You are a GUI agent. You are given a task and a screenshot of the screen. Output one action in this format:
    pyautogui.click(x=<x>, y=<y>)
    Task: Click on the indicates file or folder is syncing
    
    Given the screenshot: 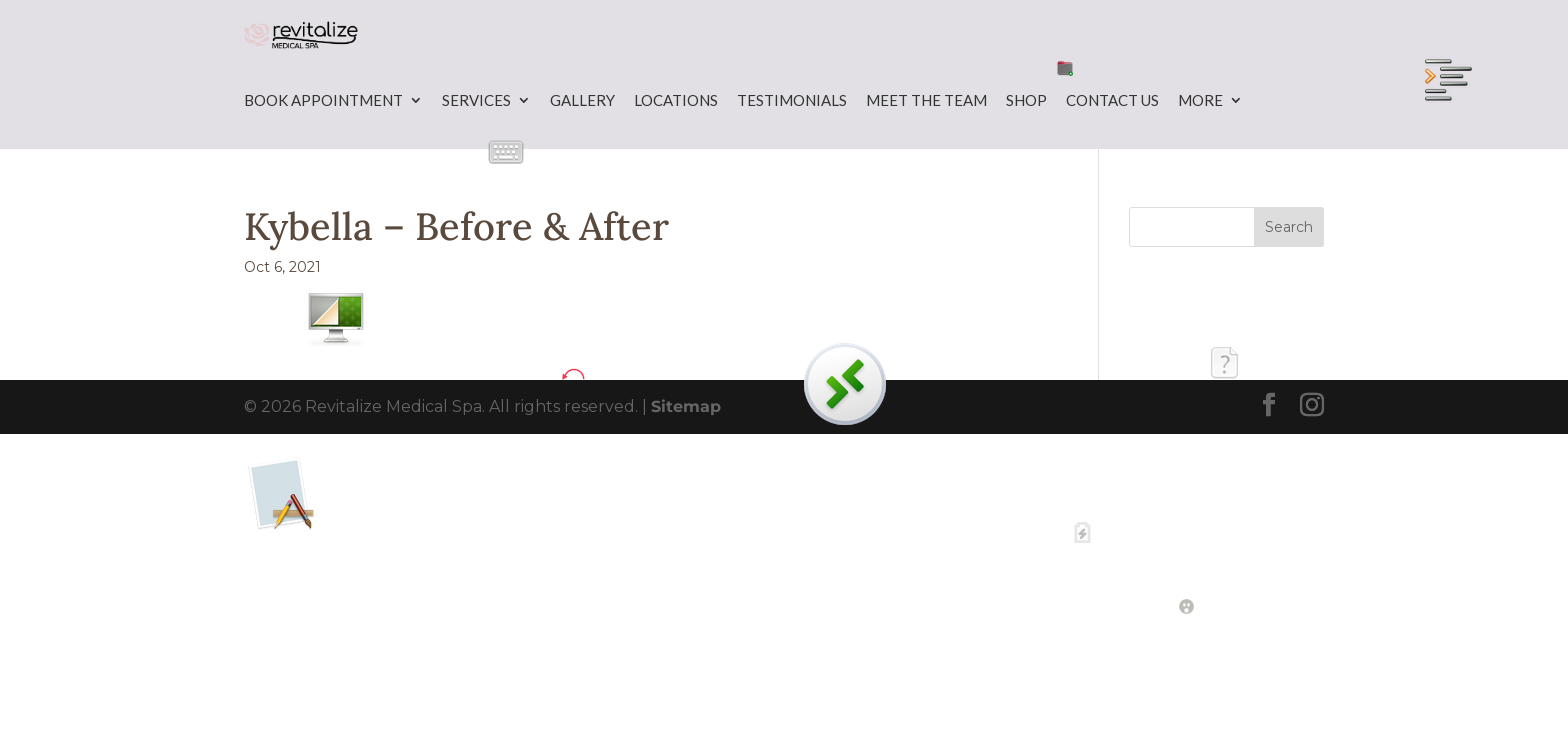 What is the action you would take?
    pyautogui.click(x=845, y=384)
    